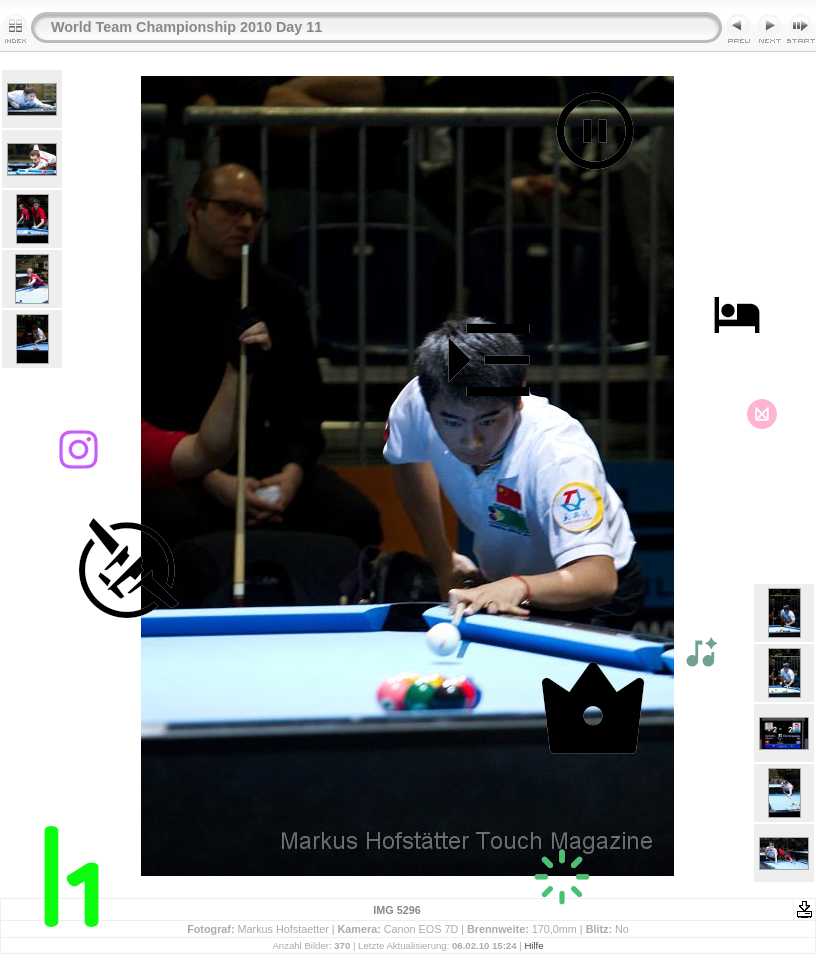  Describe the element at coordinates (702, 653) in the screenshot. I see `access AI-powered music features` at that location.